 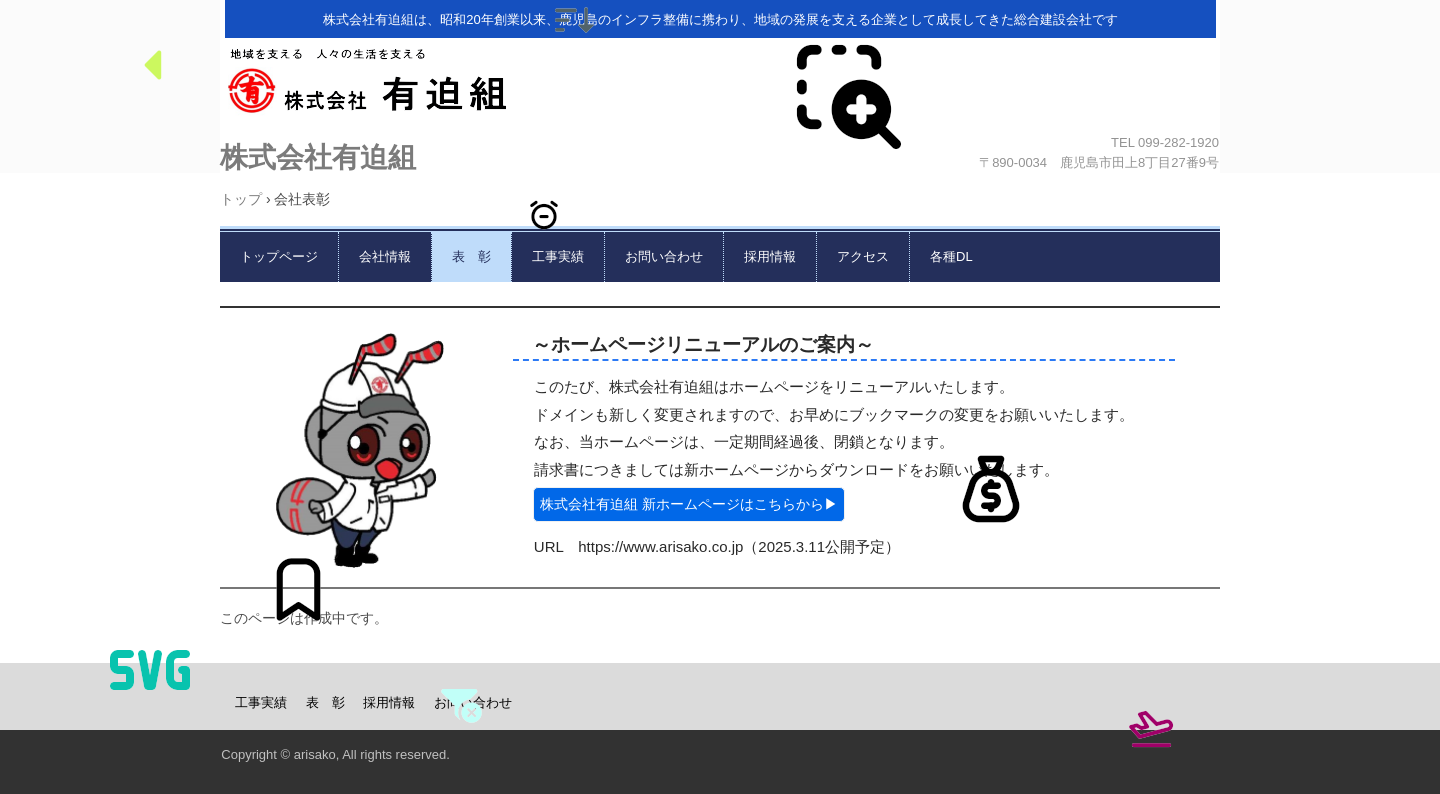 What do you see at coordinates (991, 489) in the screenshot?
I see `view tax information or documents` at bounding box center [991, 489].